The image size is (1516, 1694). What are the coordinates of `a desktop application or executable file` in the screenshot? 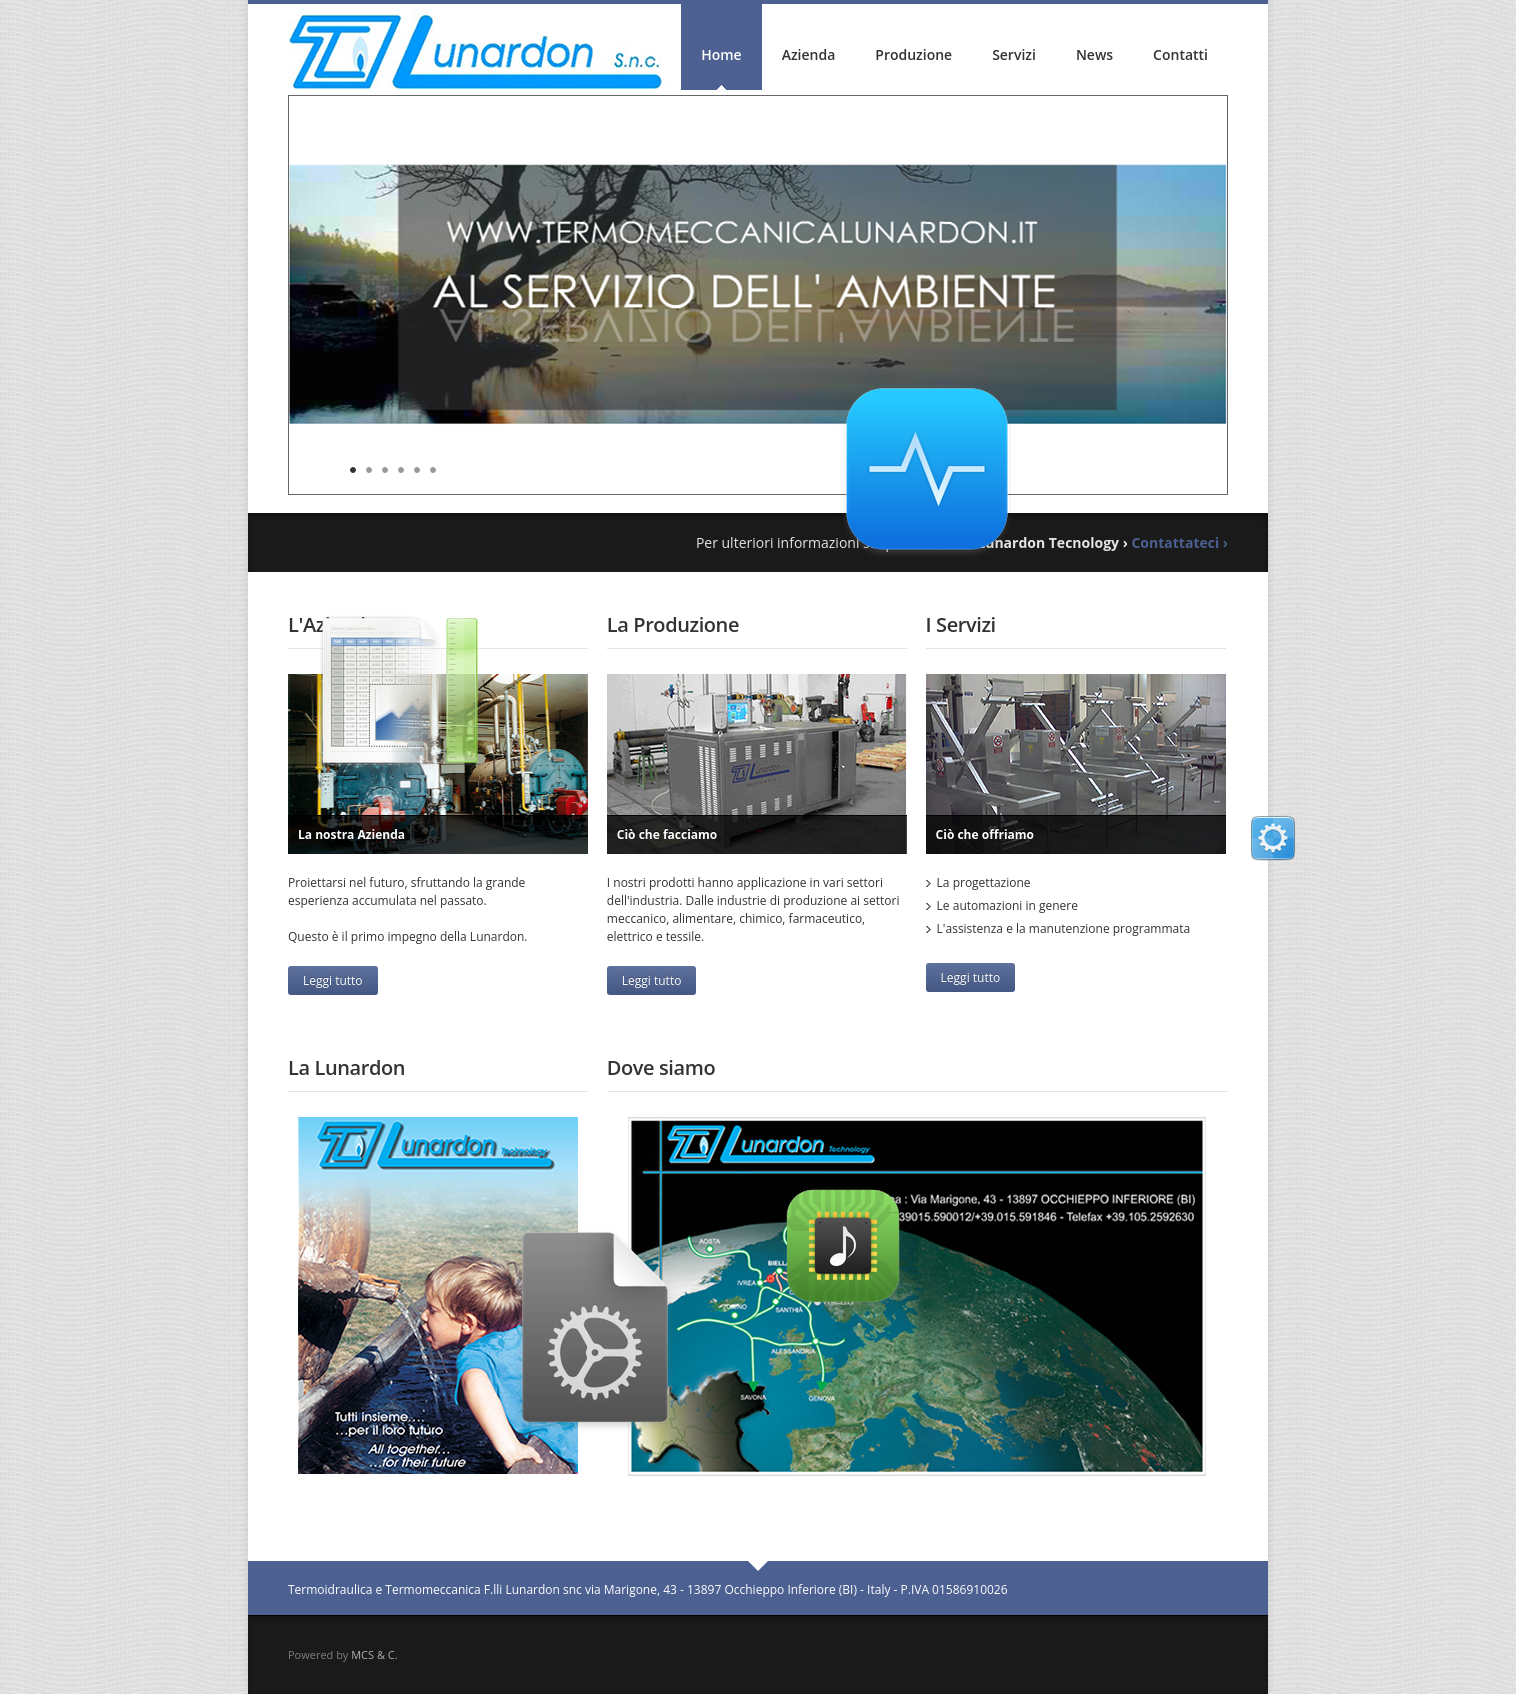 It's located at (595, 1331).